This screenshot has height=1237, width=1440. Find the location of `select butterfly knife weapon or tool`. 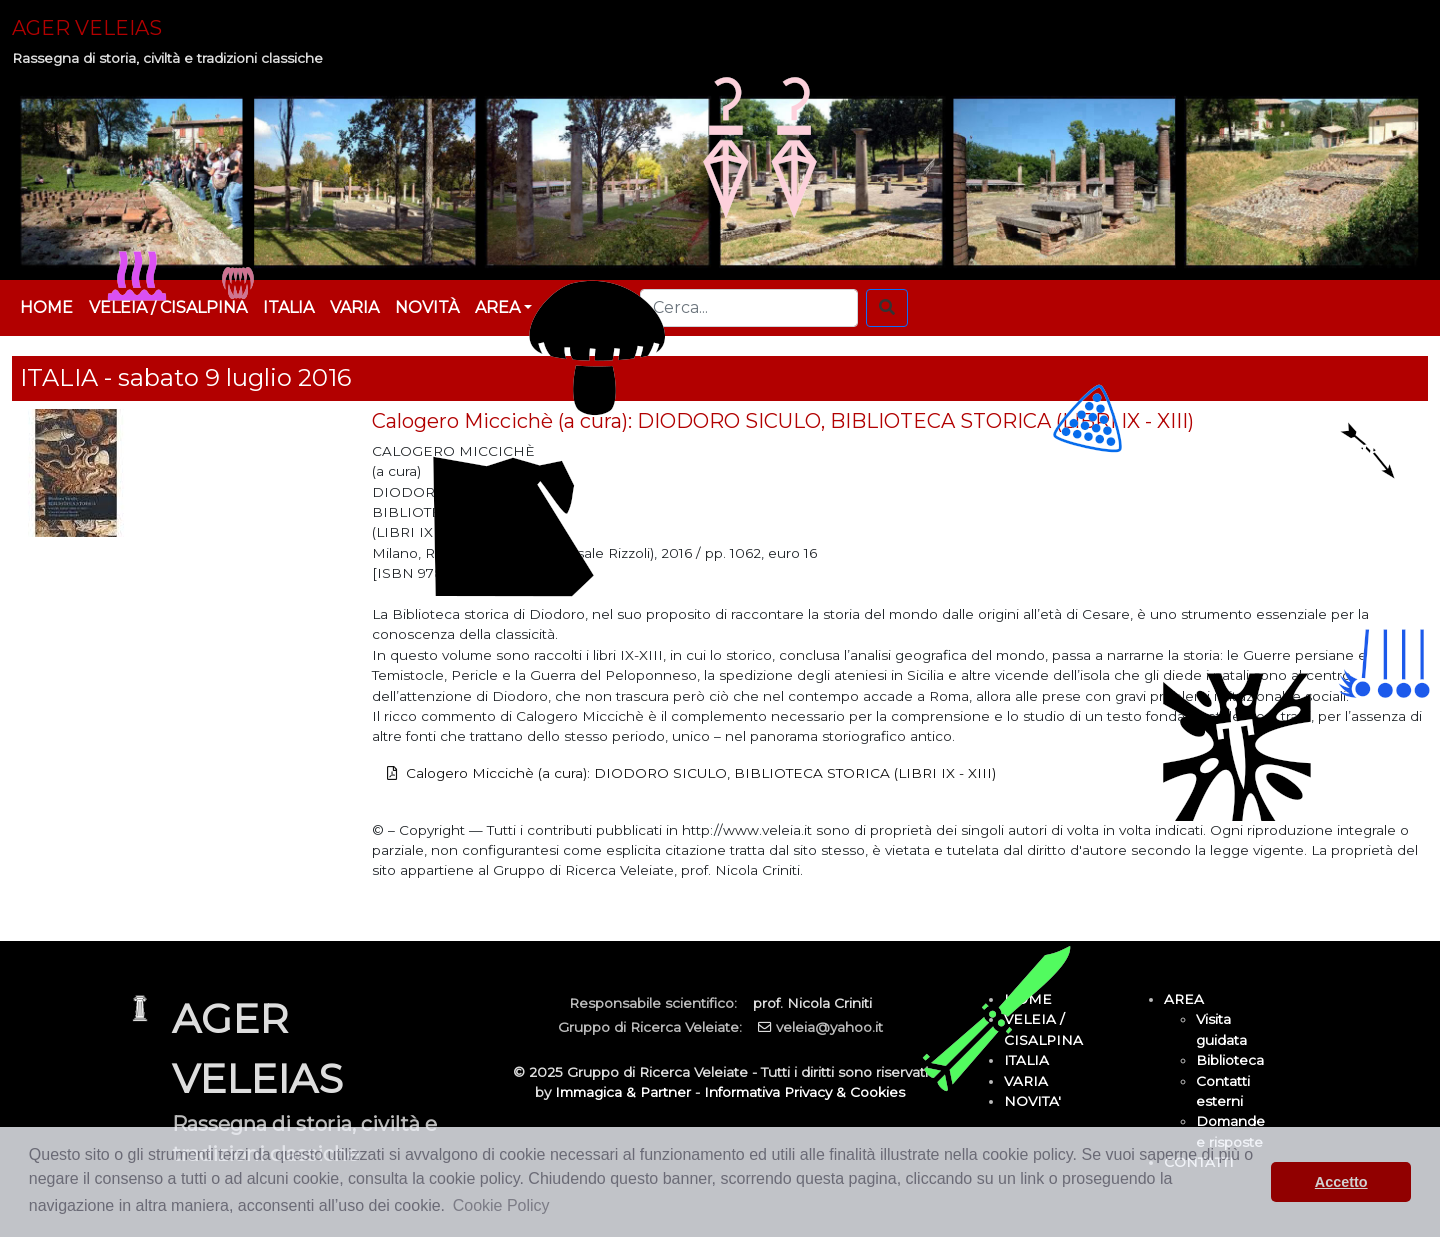

select butterfly knife weapon or tool is located at coordinates (996, 1018).